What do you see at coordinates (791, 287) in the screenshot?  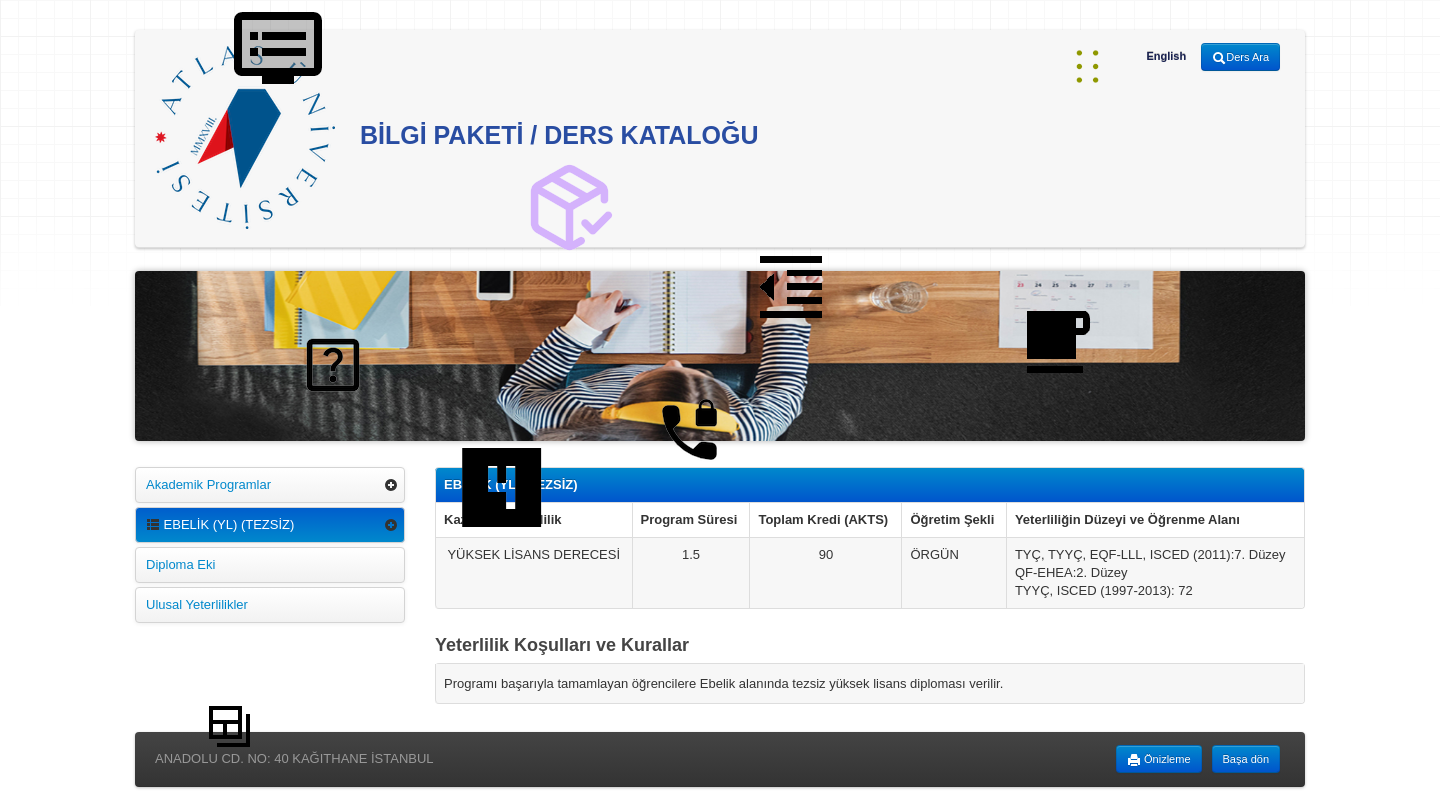 I see `decrease text indentation` at bounding box center [791, 287].